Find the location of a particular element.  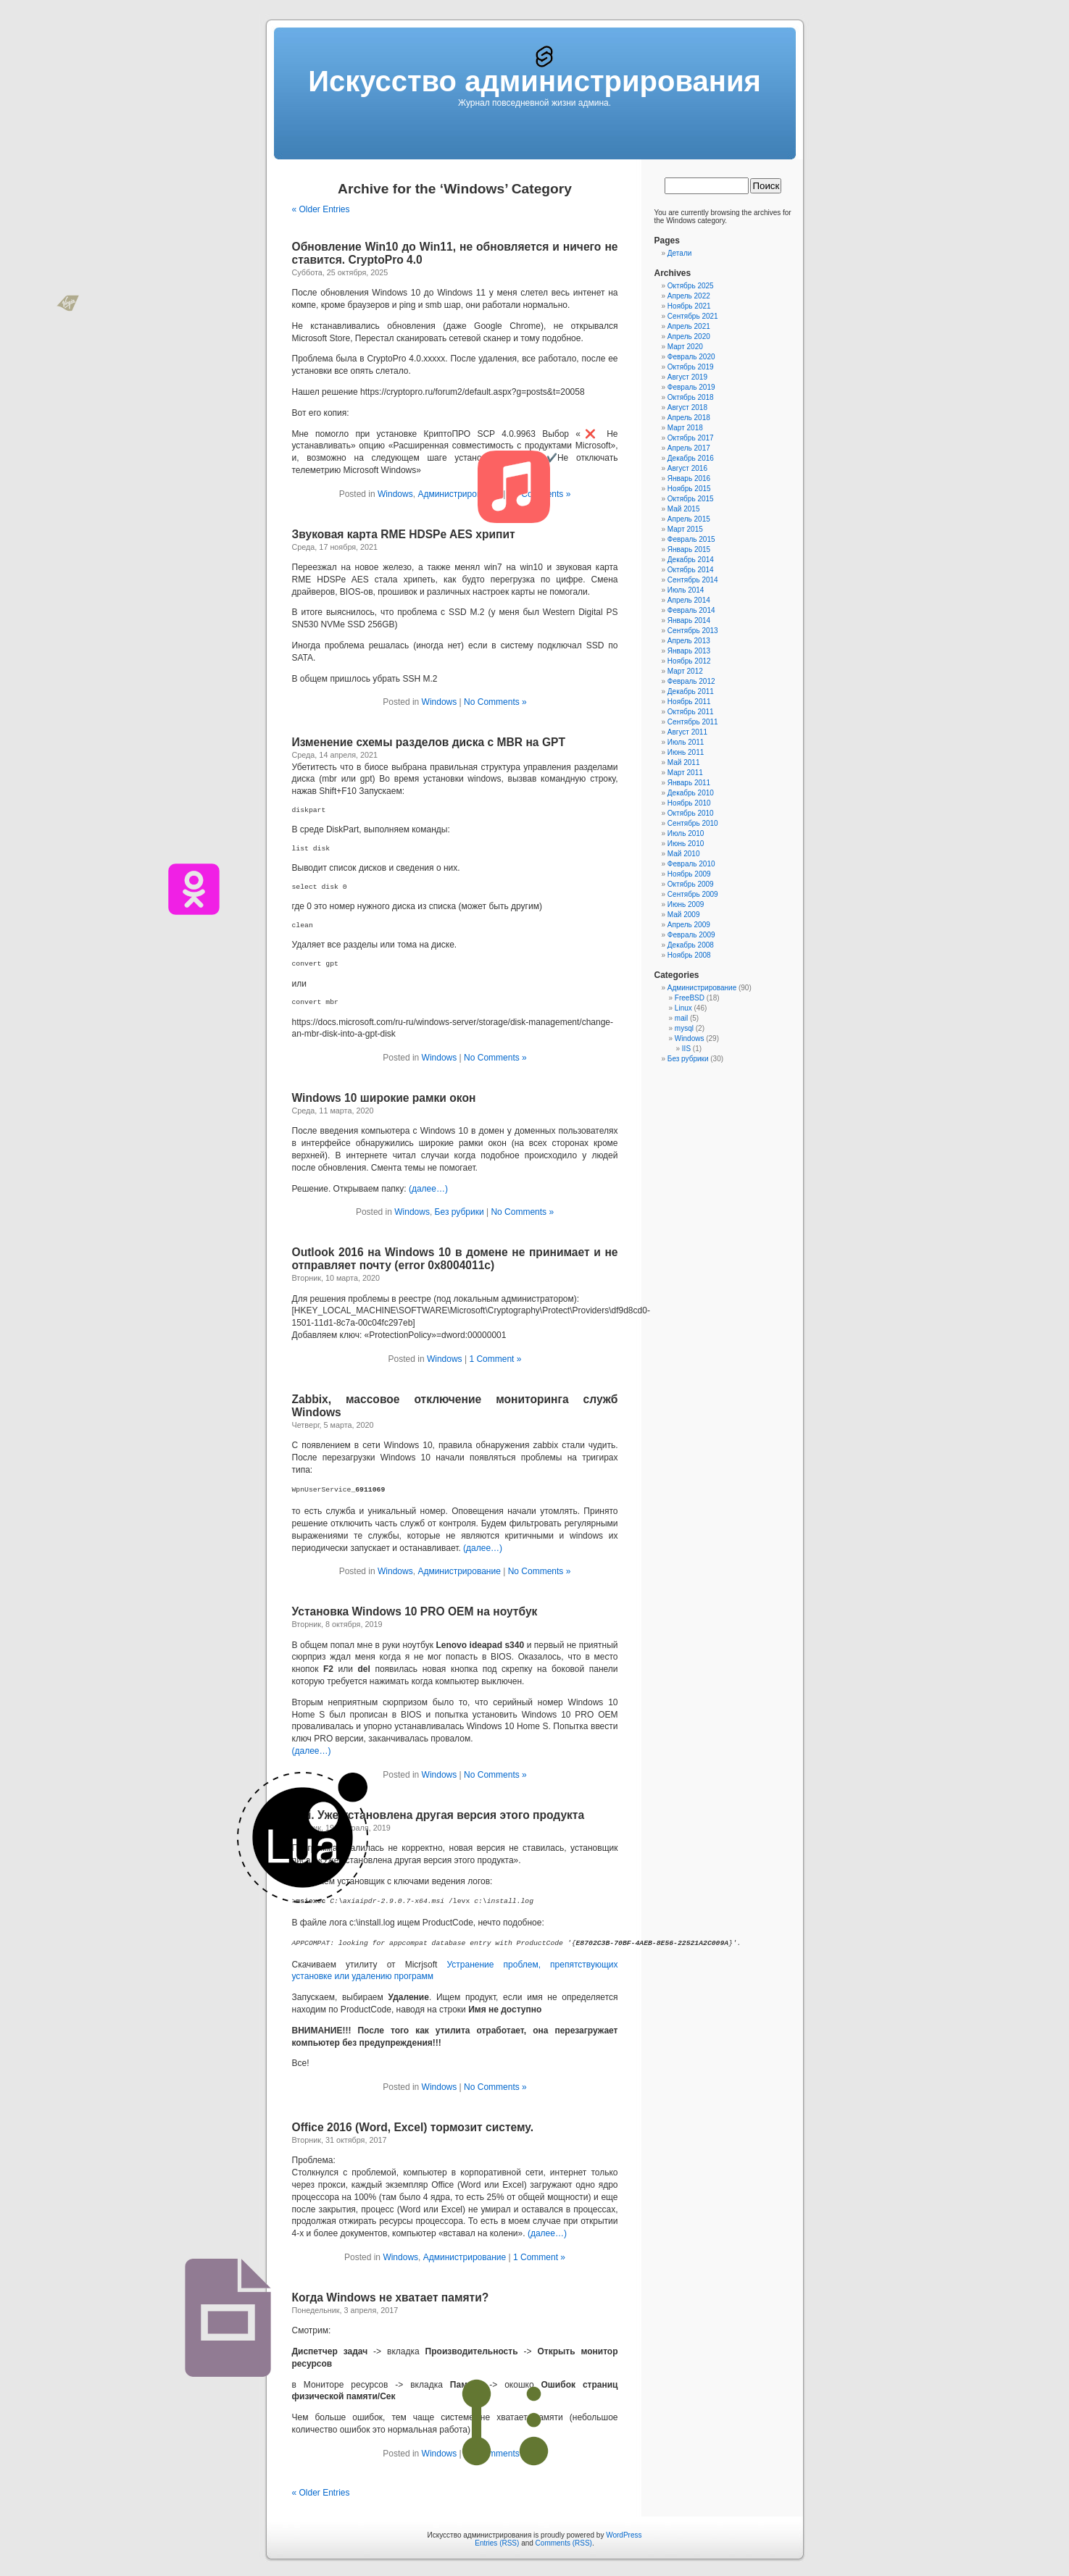

lua programming language logo is located at coordinates (302, 1837).